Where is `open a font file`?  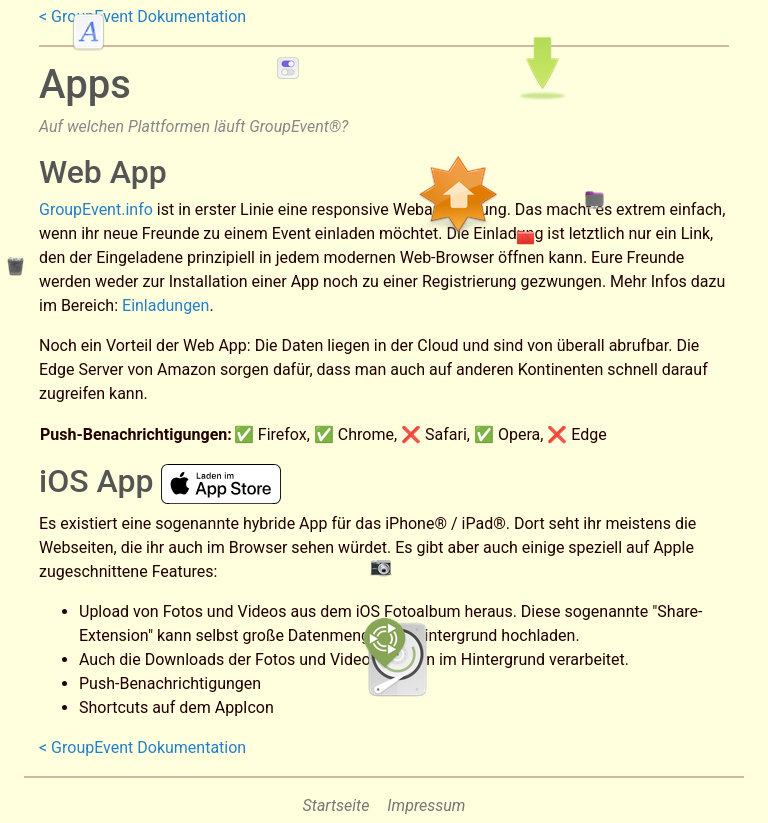 open a font file is located at coordinates (88, 31).